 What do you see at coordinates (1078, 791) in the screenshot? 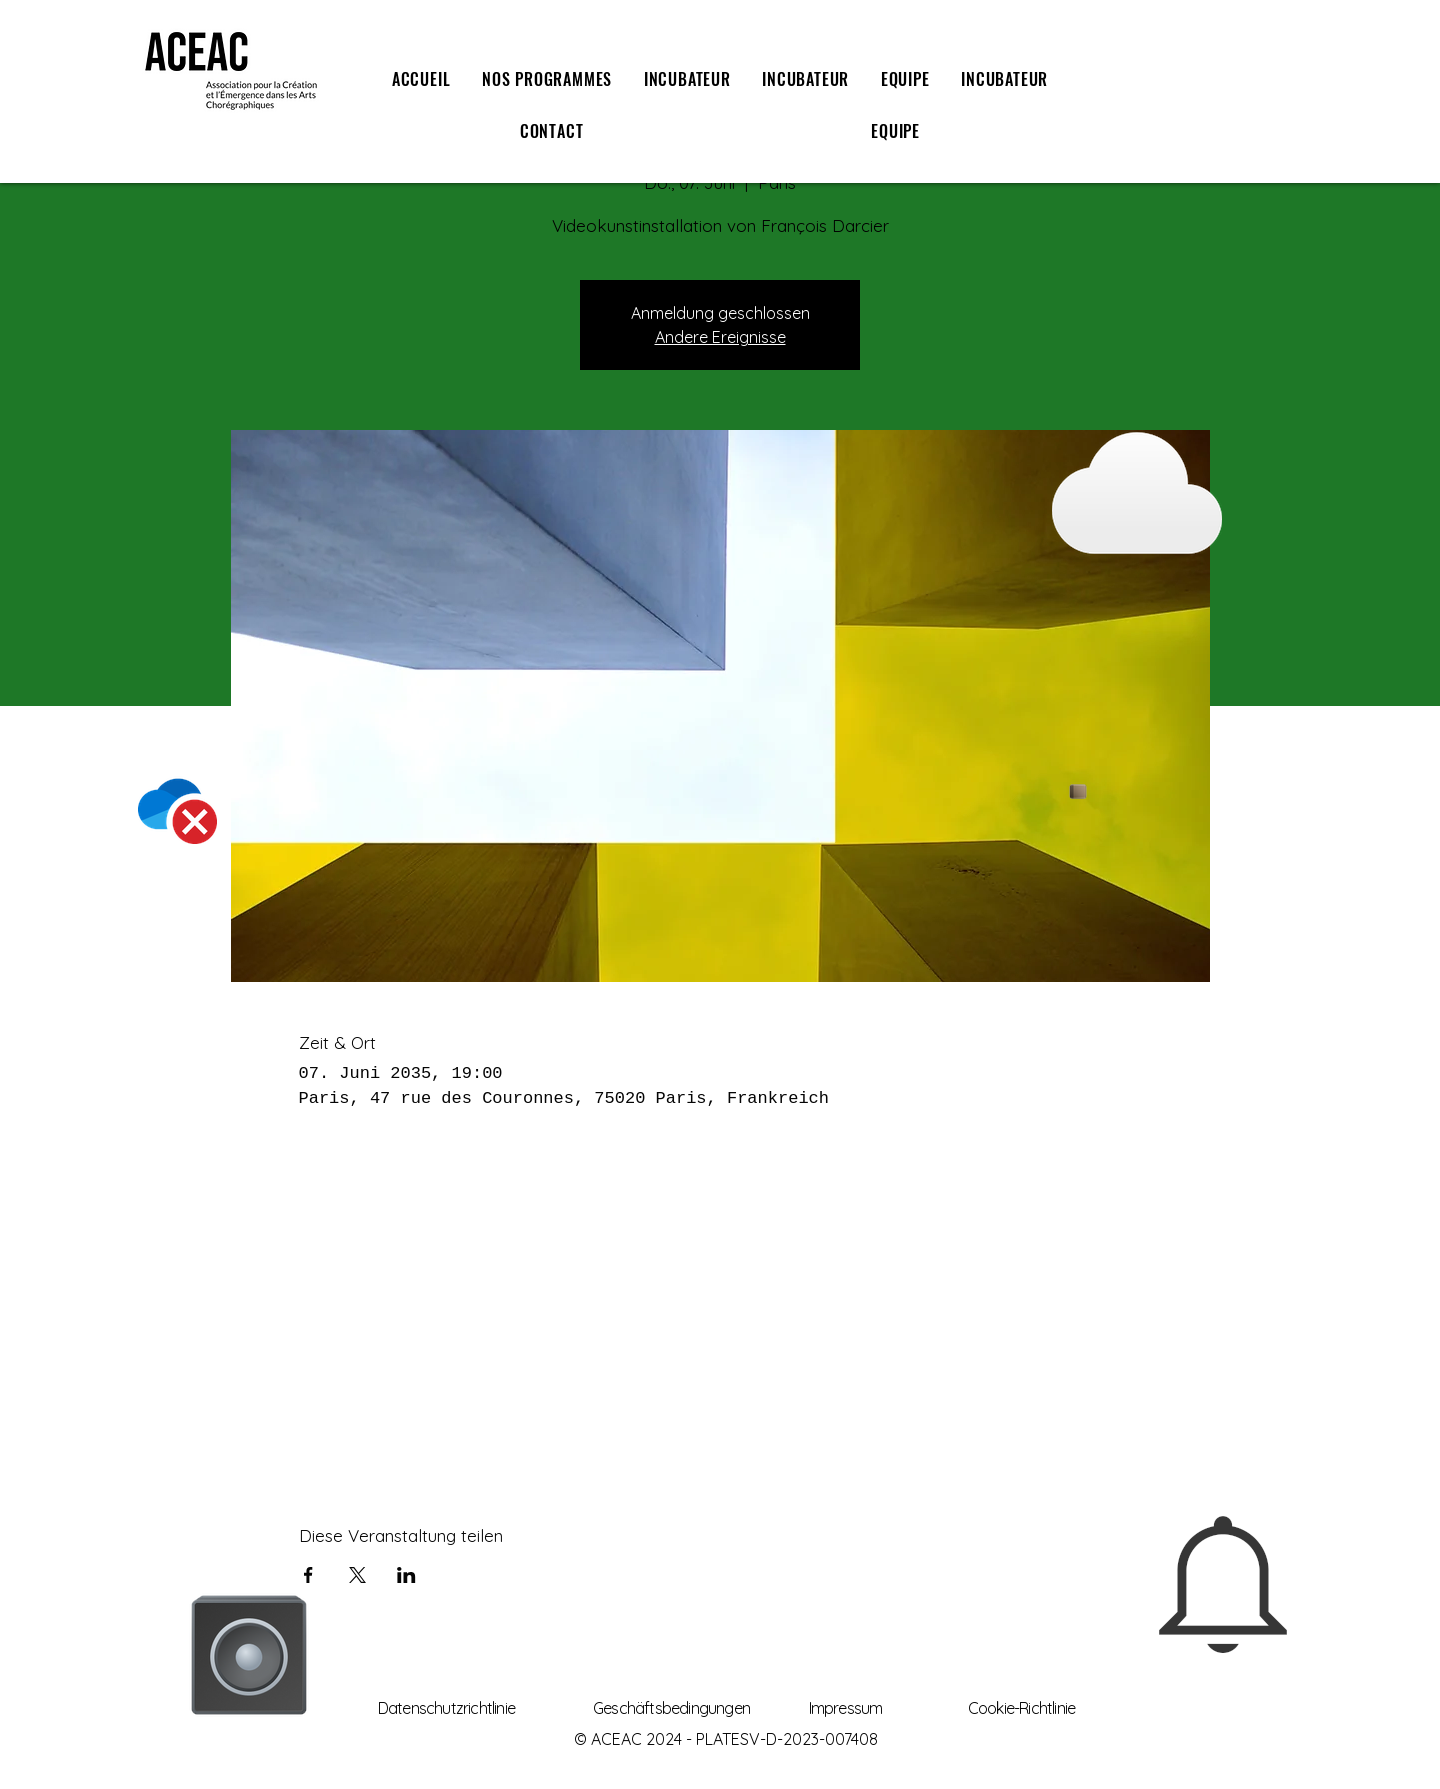
I see `access desktop folder or files` at bounding box center [1078, 791].